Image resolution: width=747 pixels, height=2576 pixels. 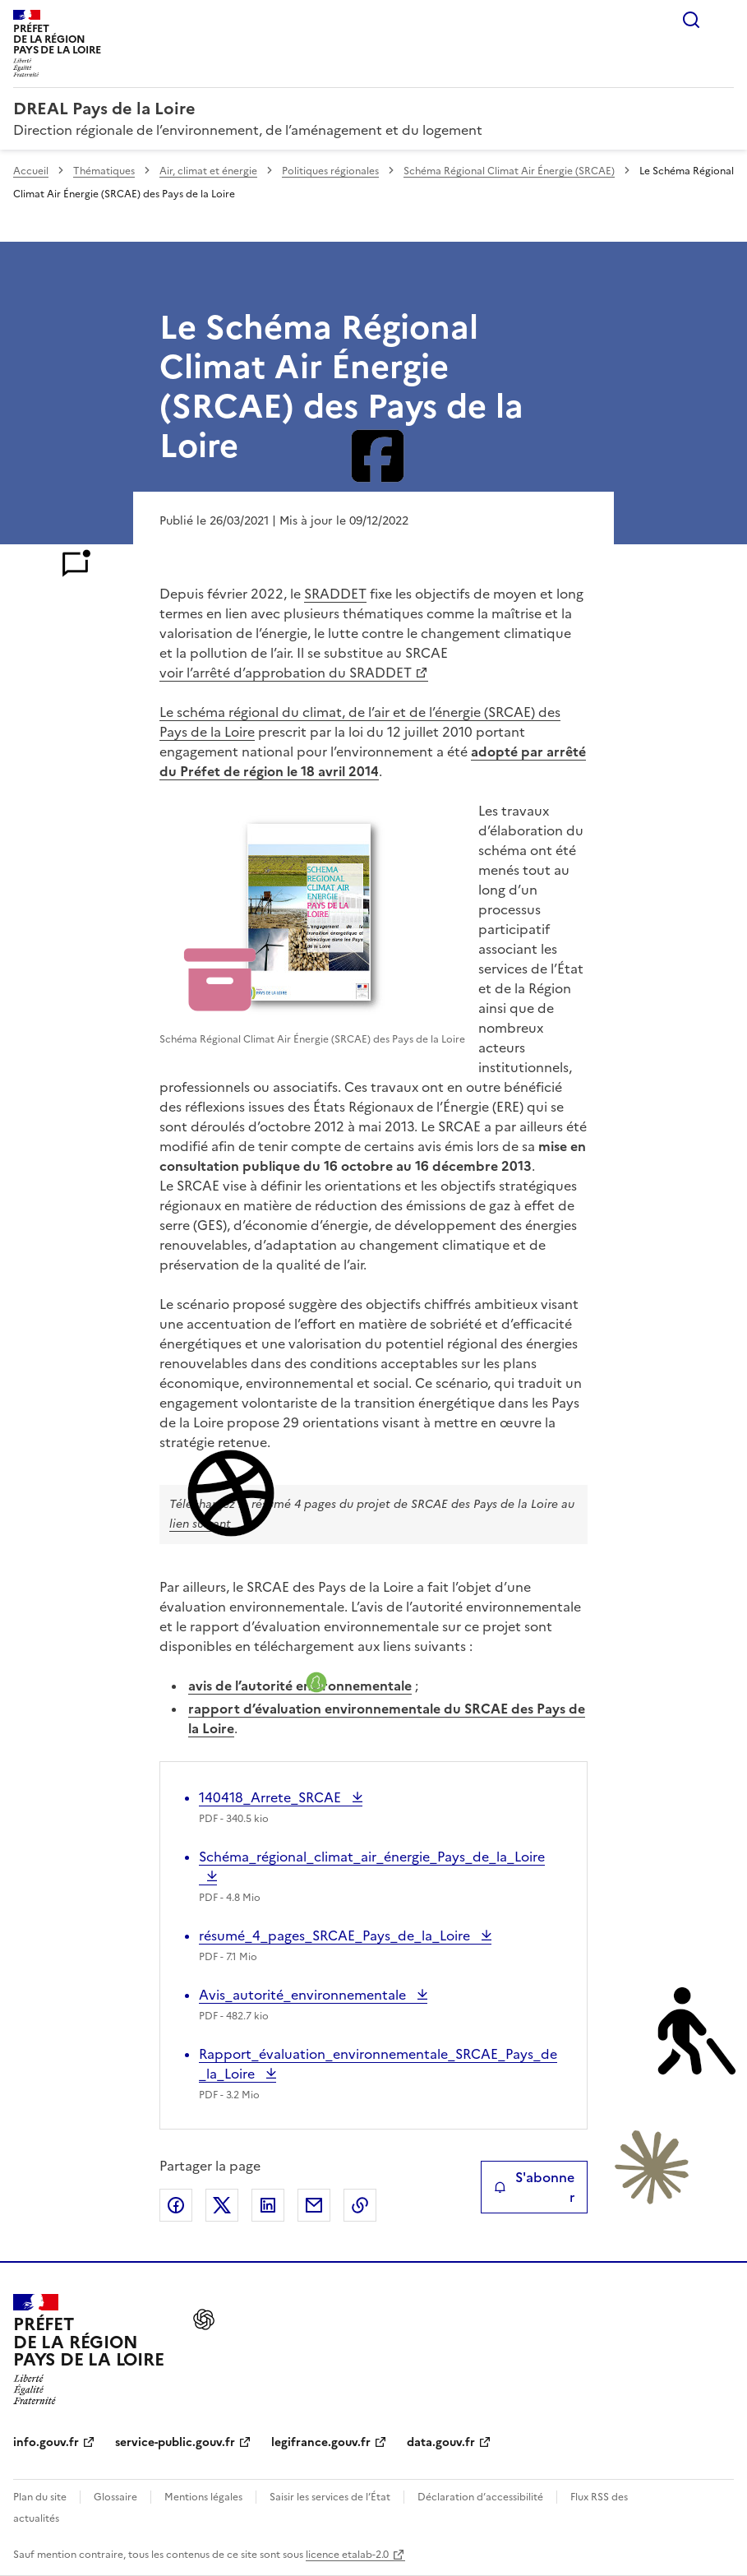 I want to click on share to facebook, so click(x=377, y=456).